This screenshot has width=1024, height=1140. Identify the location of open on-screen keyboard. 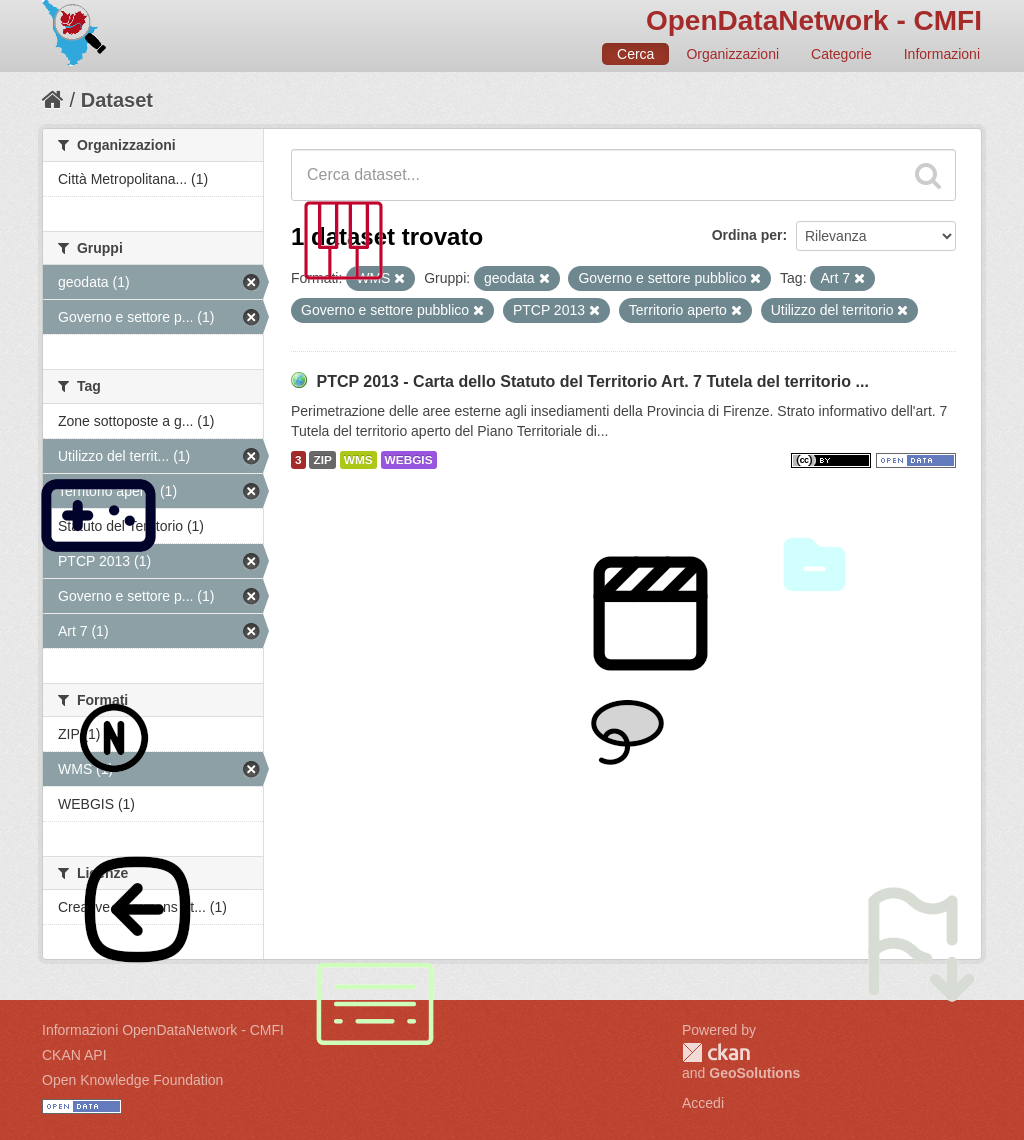
(375, 1004).